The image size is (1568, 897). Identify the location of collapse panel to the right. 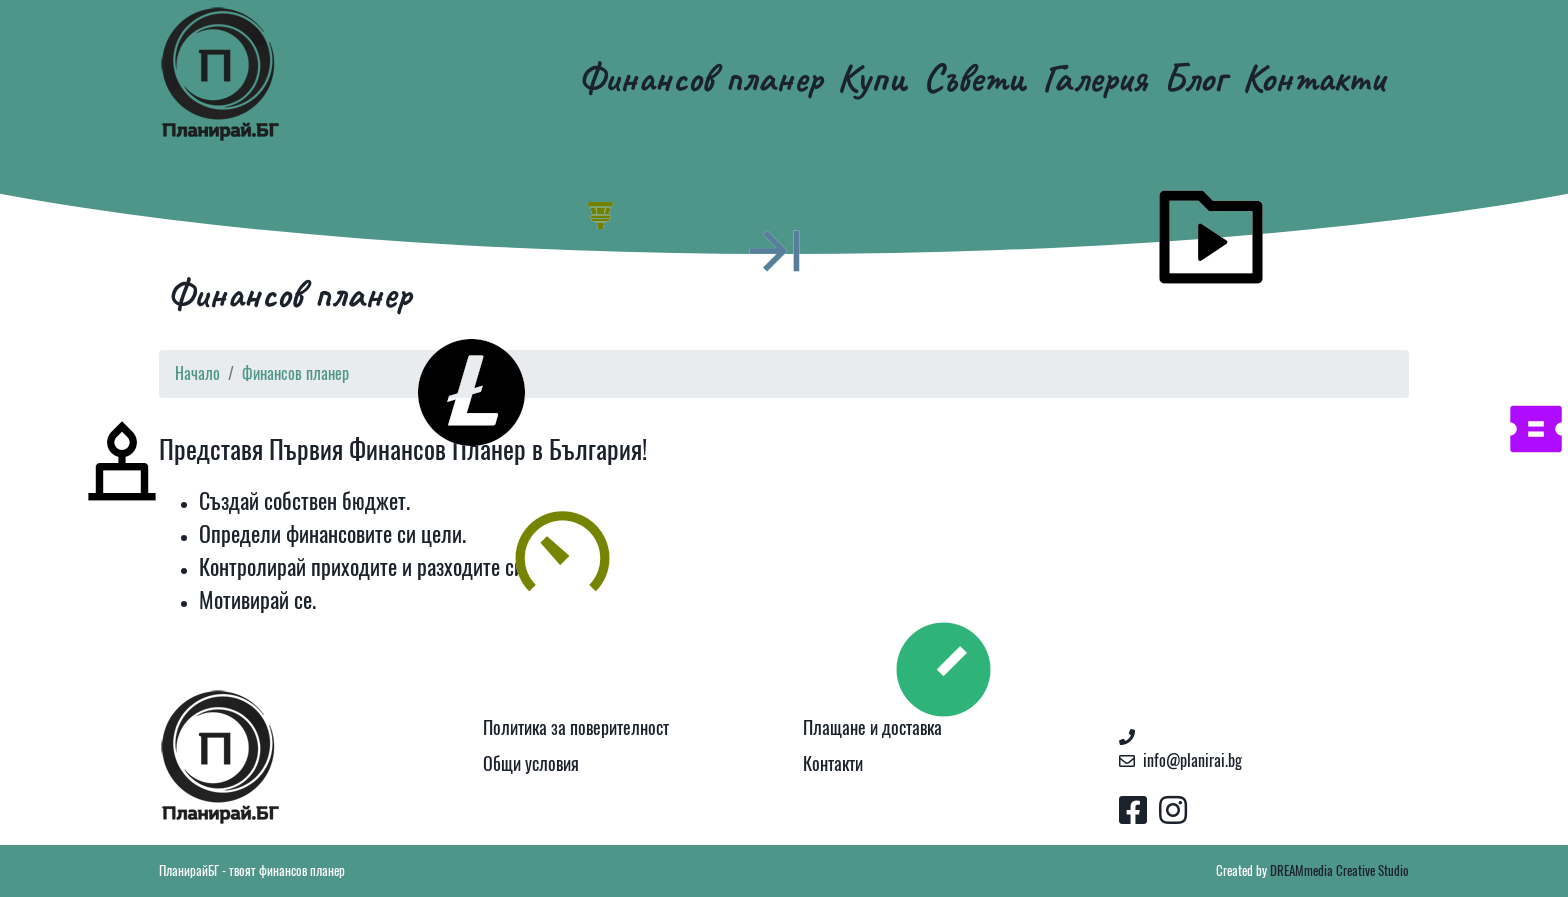
(776, 251).